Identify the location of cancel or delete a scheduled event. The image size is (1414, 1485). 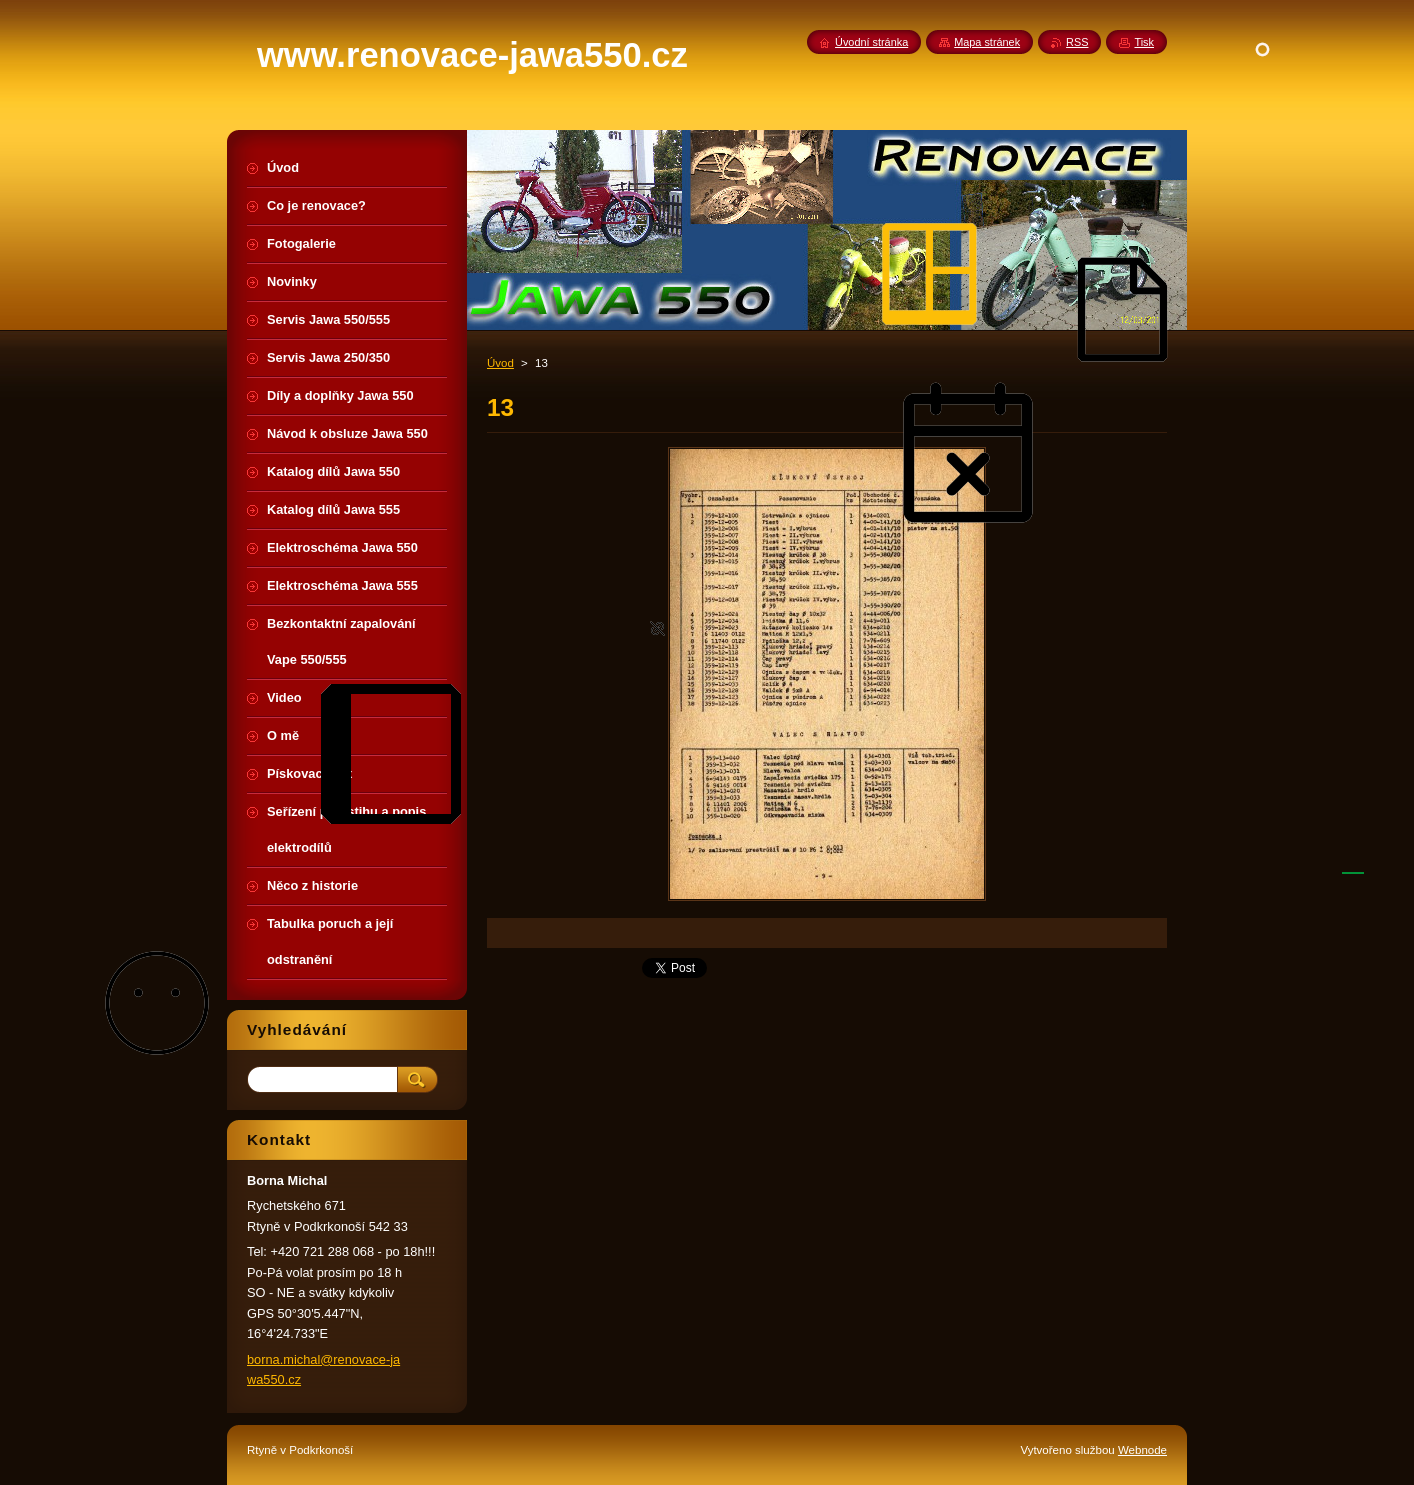
(968, 458).